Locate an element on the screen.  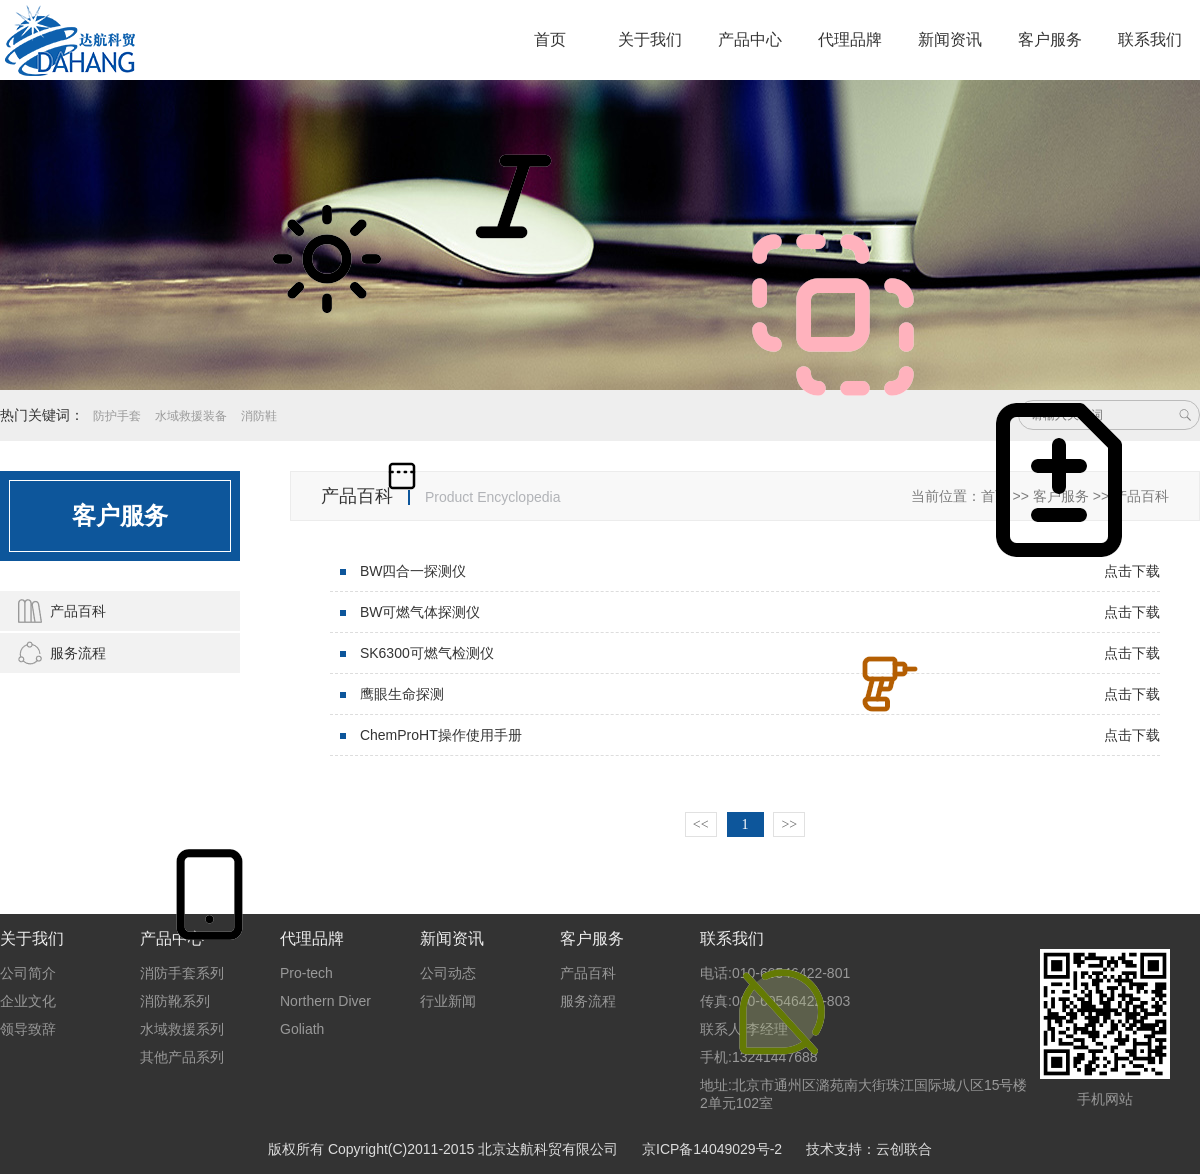
access mobile device settings is located at coordinates (209, 894).